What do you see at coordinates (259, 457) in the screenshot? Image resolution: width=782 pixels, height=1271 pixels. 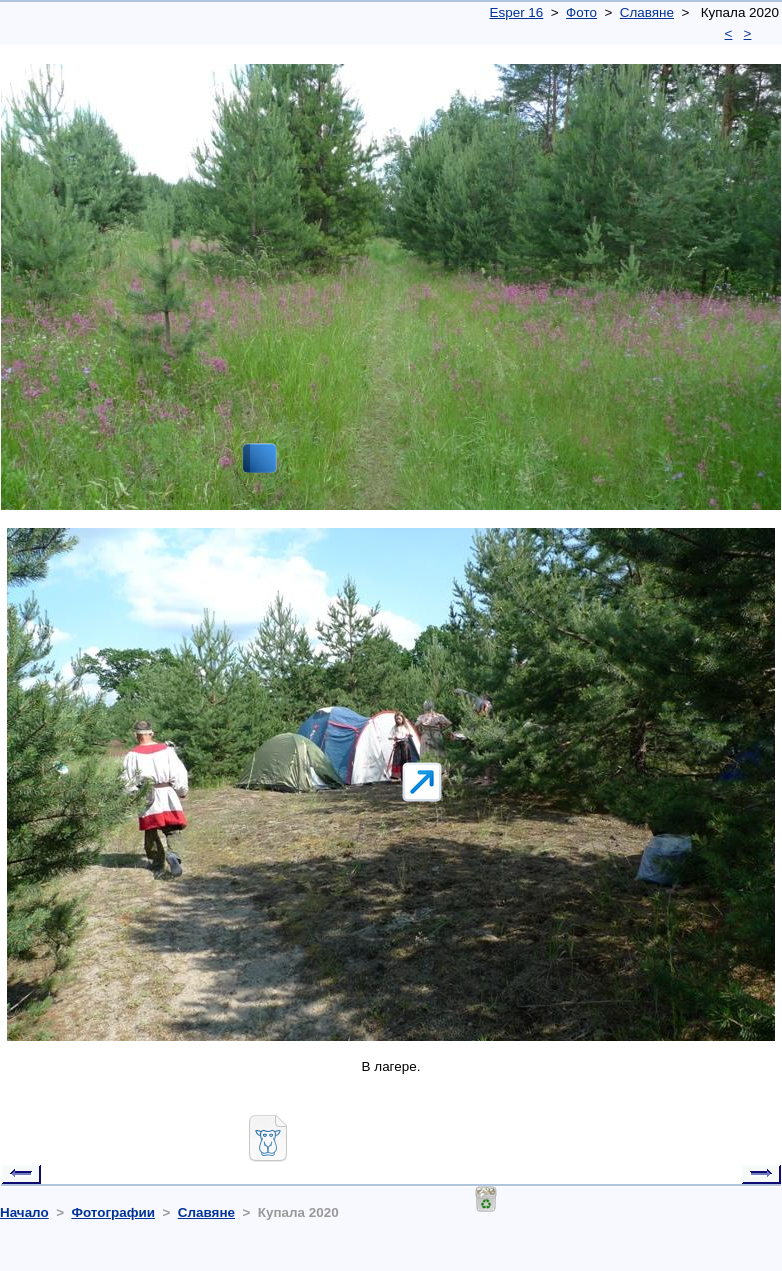 I see `access the desktop folder` at bounding box center [259, 457].